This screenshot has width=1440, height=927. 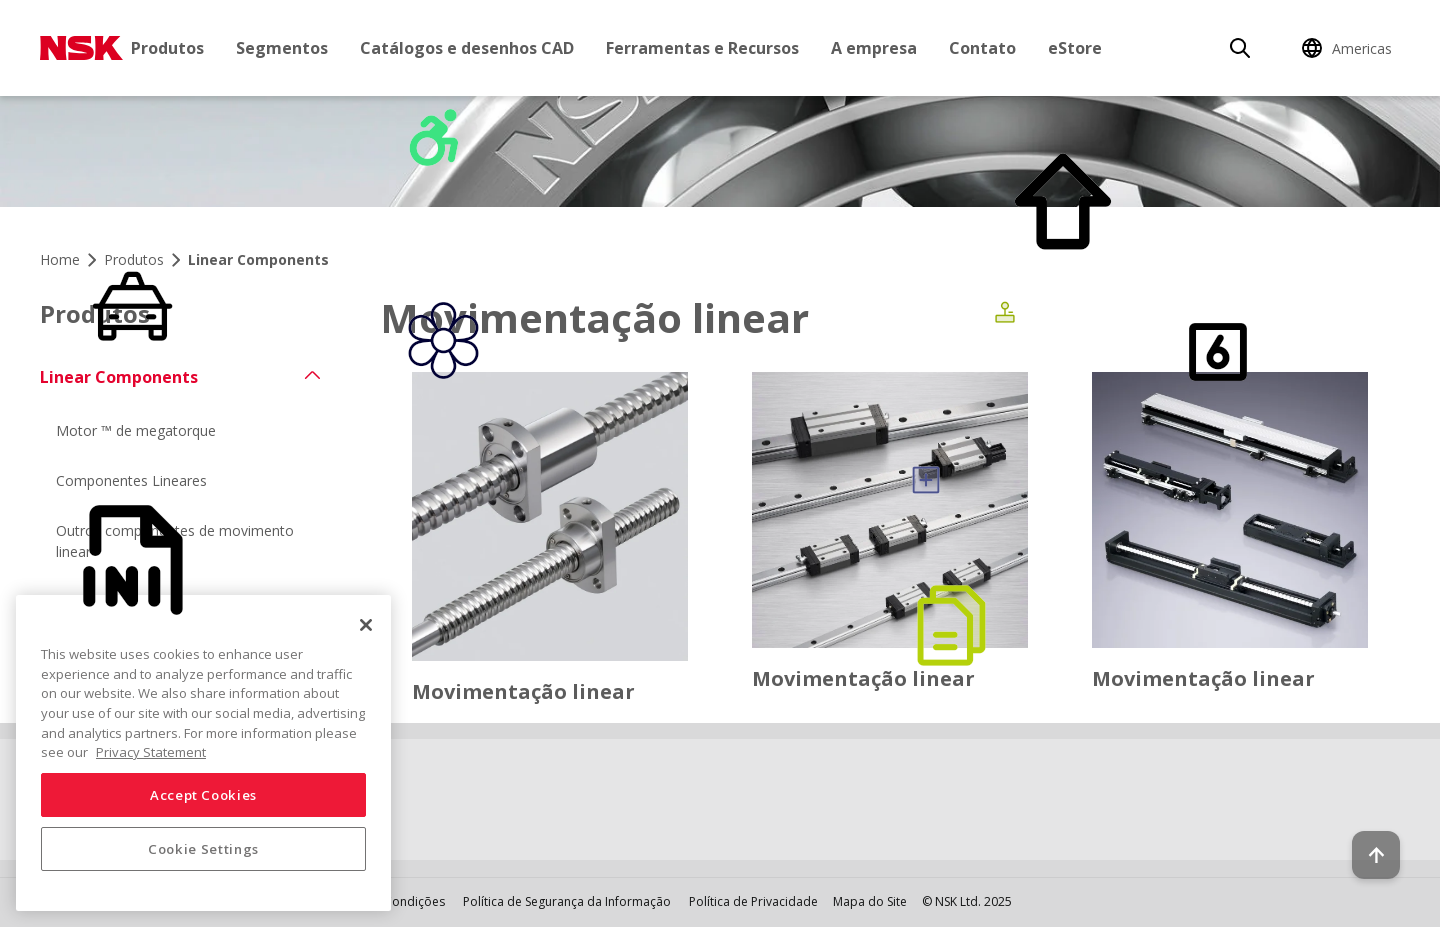 I want to click on upload a file or content, so click(x=1063, y=205).